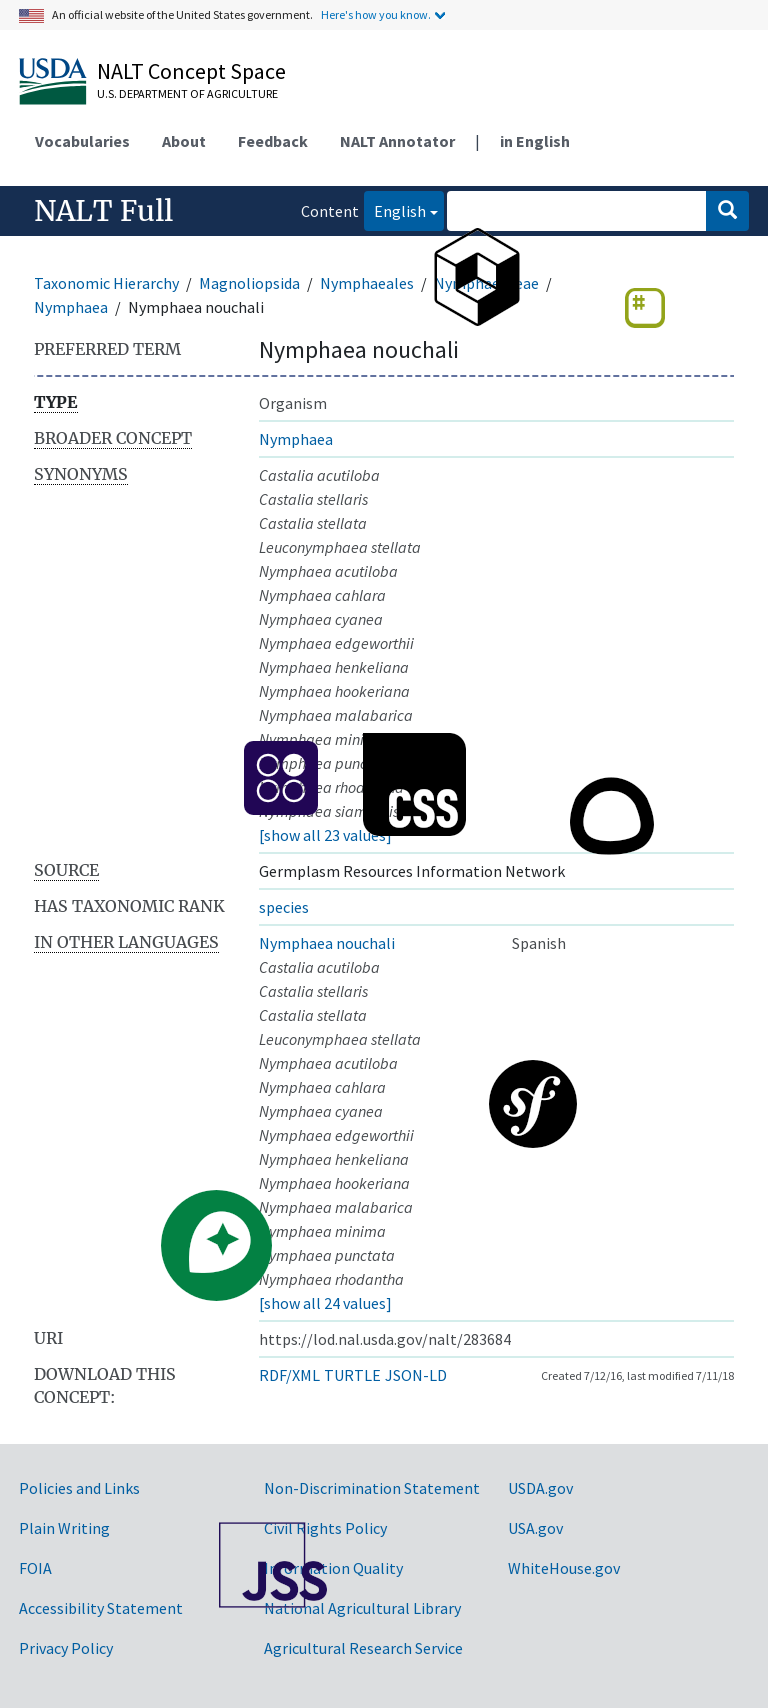  What do you see at coordinates (273, 1565) in the screenshot?
I see `JSS (JavaScript Style Sheets) library logo` at bounding box center [273, 1565].